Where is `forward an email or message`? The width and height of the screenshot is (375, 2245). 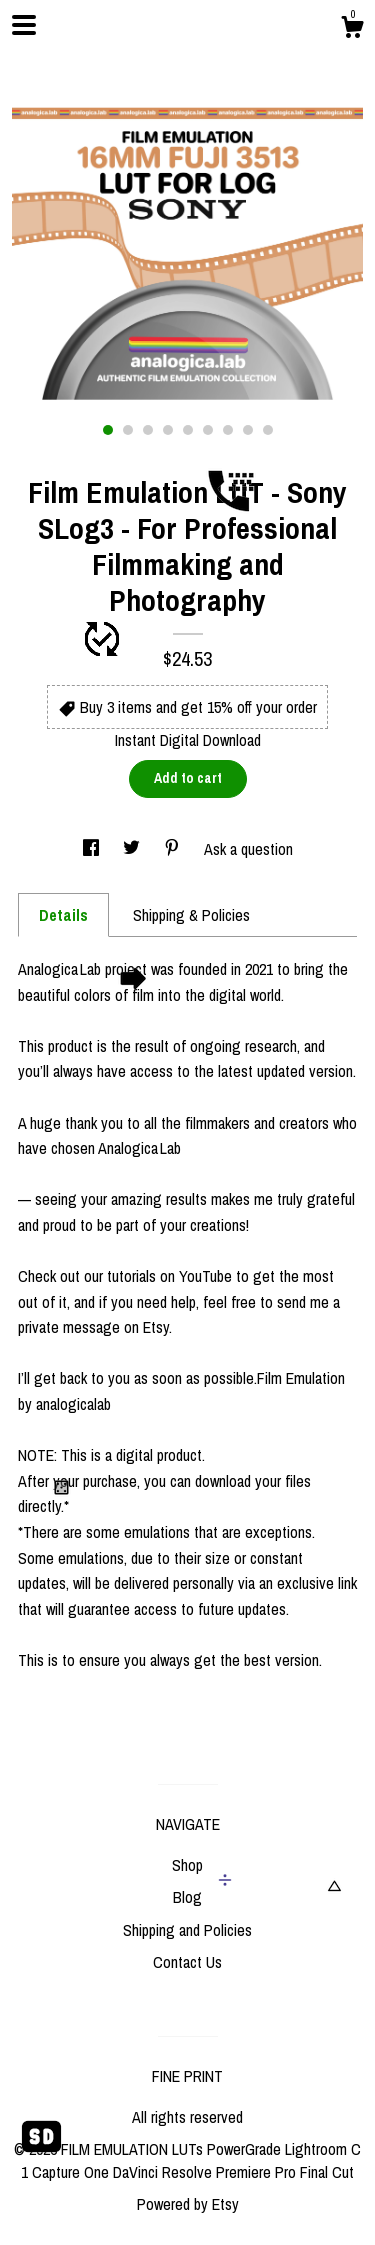
forward an email or message is located at coordinates (133, 978).